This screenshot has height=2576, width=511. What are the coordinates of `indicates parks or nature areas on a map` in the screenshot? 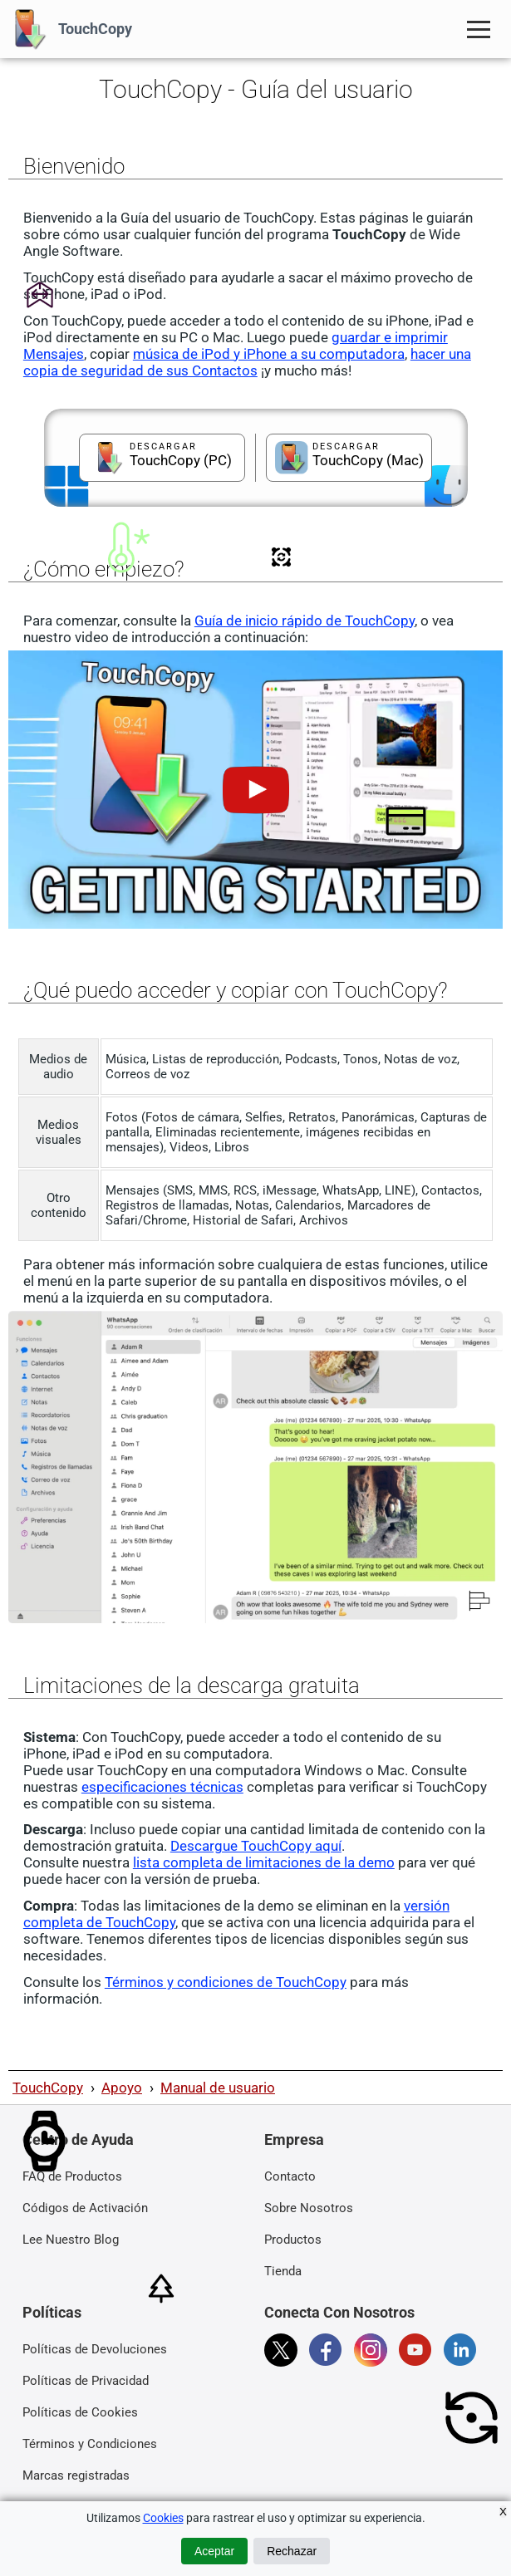 It's located at (161, 2289).